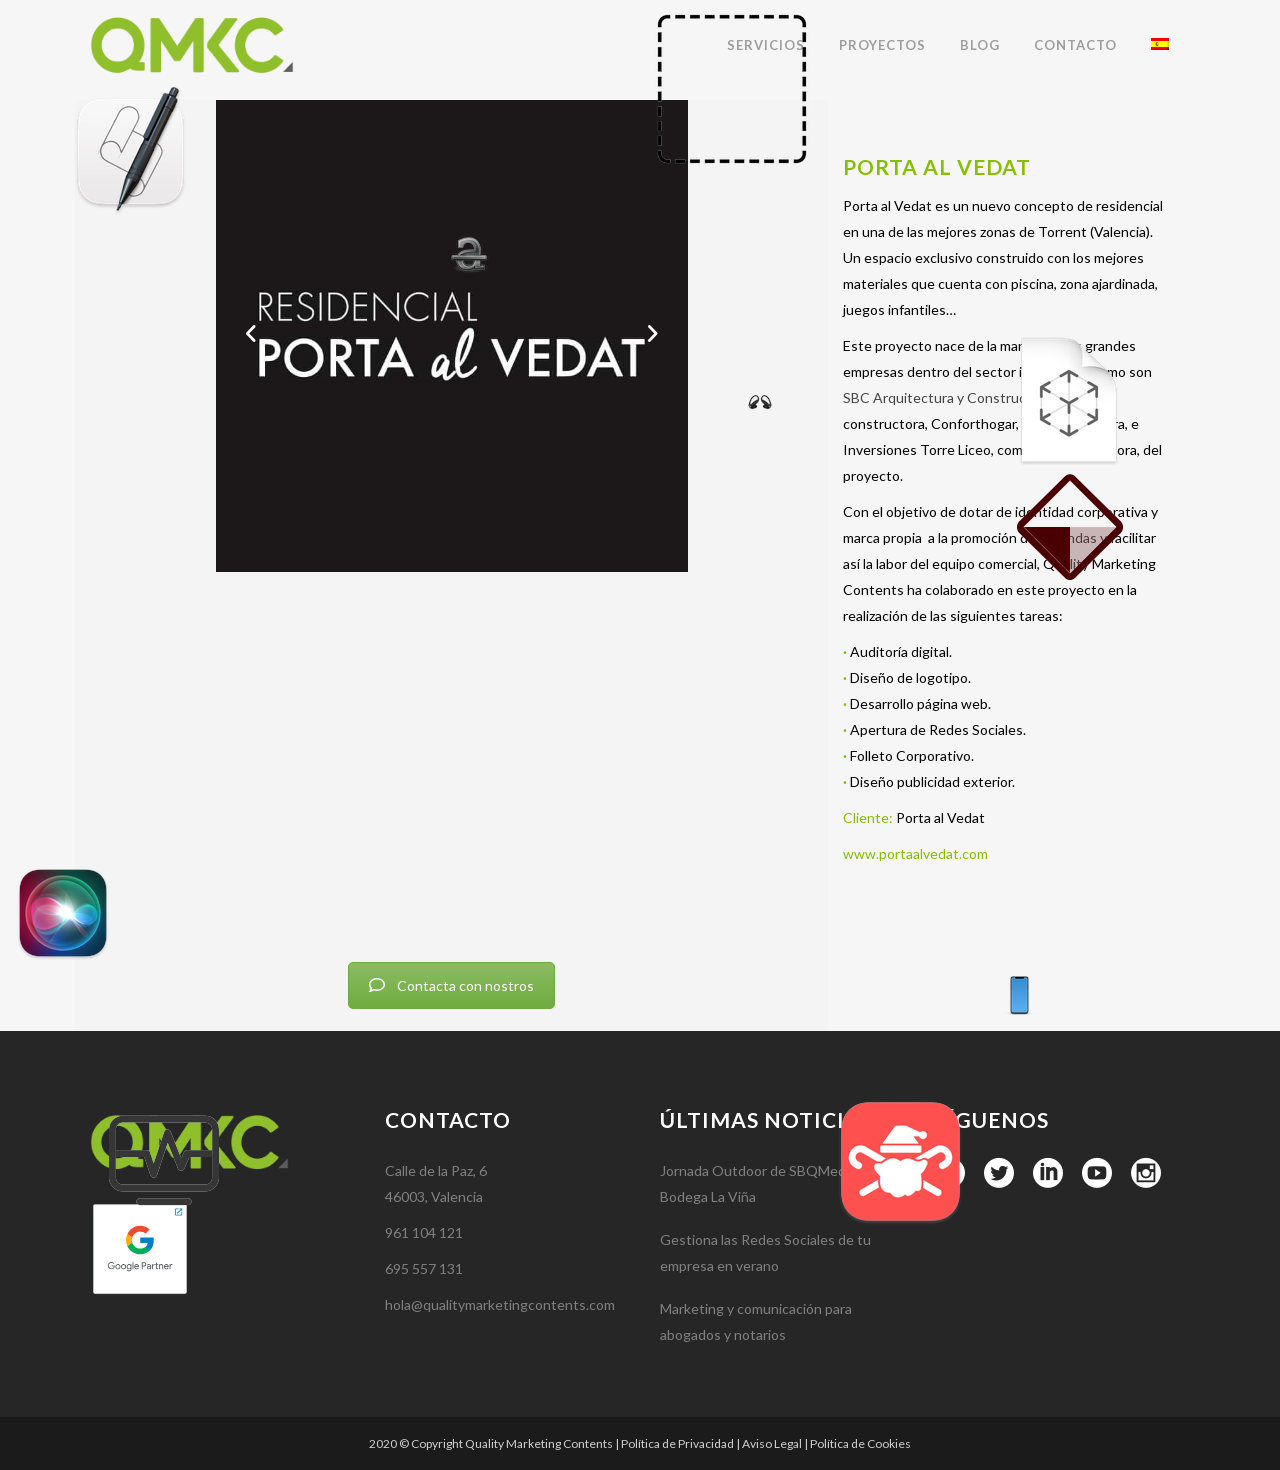  Describe the element at coordinates (470, 254) in the screenshot. I see `apply strikethrough formatting to selected text` at that location.